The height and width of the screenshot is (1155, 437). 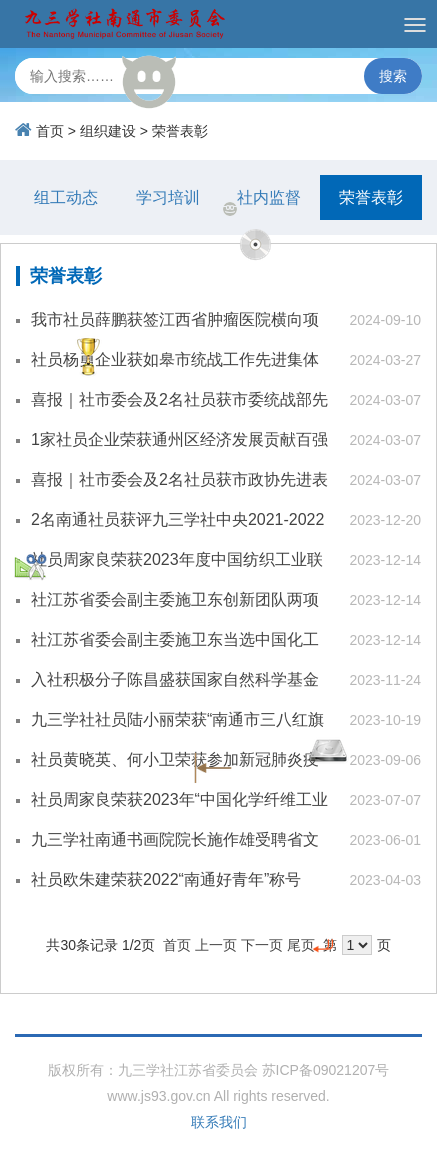 I want to click on indicates a CD or DVD drive, so click(x=255, y=244).